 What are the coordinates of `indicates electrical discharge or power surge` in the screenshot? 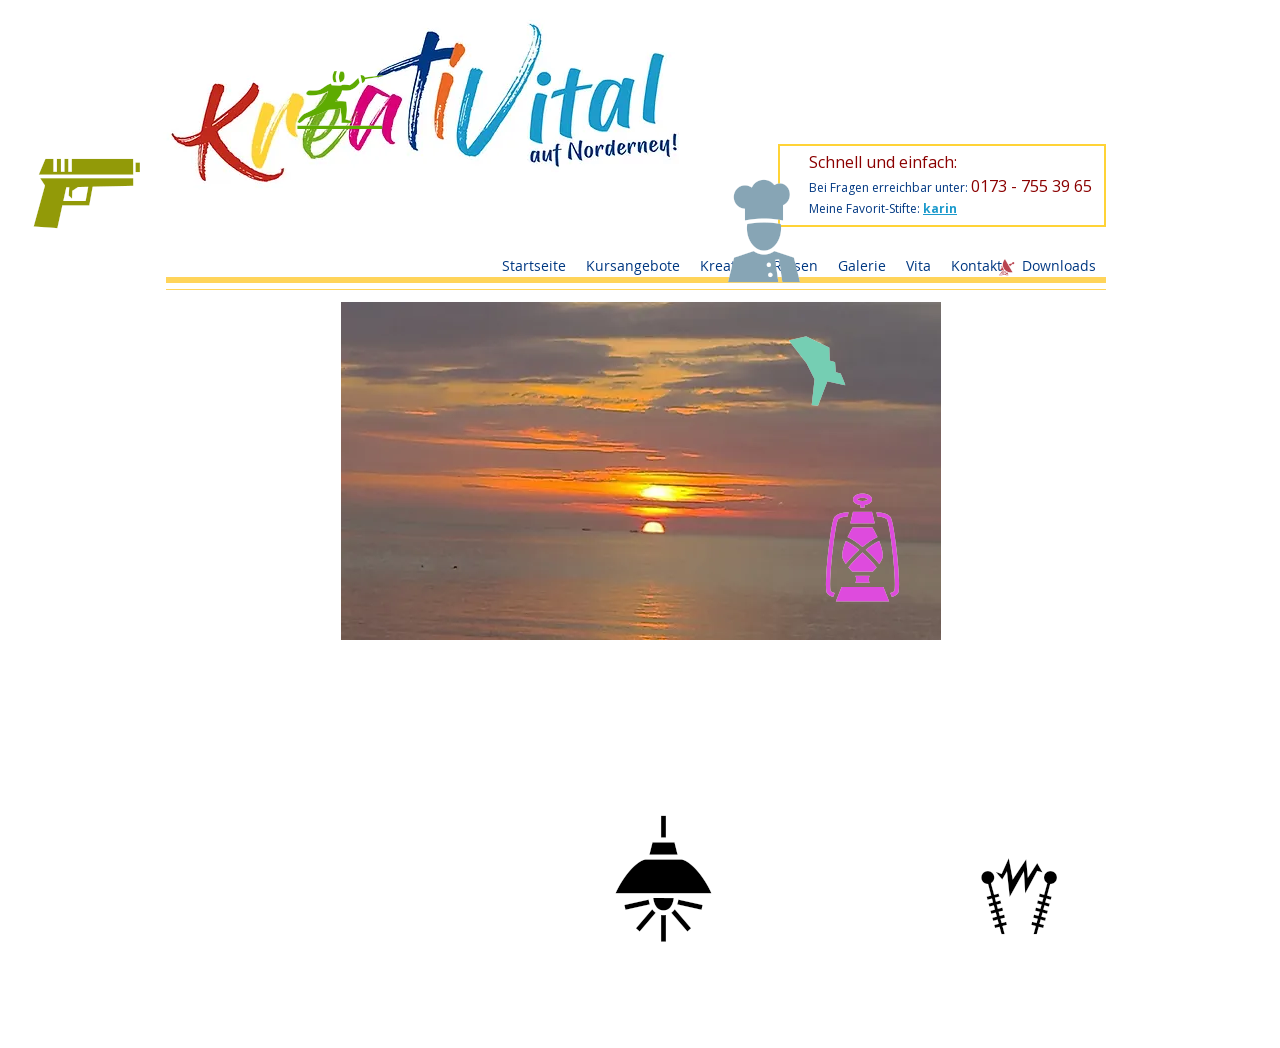 It's located at (1019, 896).